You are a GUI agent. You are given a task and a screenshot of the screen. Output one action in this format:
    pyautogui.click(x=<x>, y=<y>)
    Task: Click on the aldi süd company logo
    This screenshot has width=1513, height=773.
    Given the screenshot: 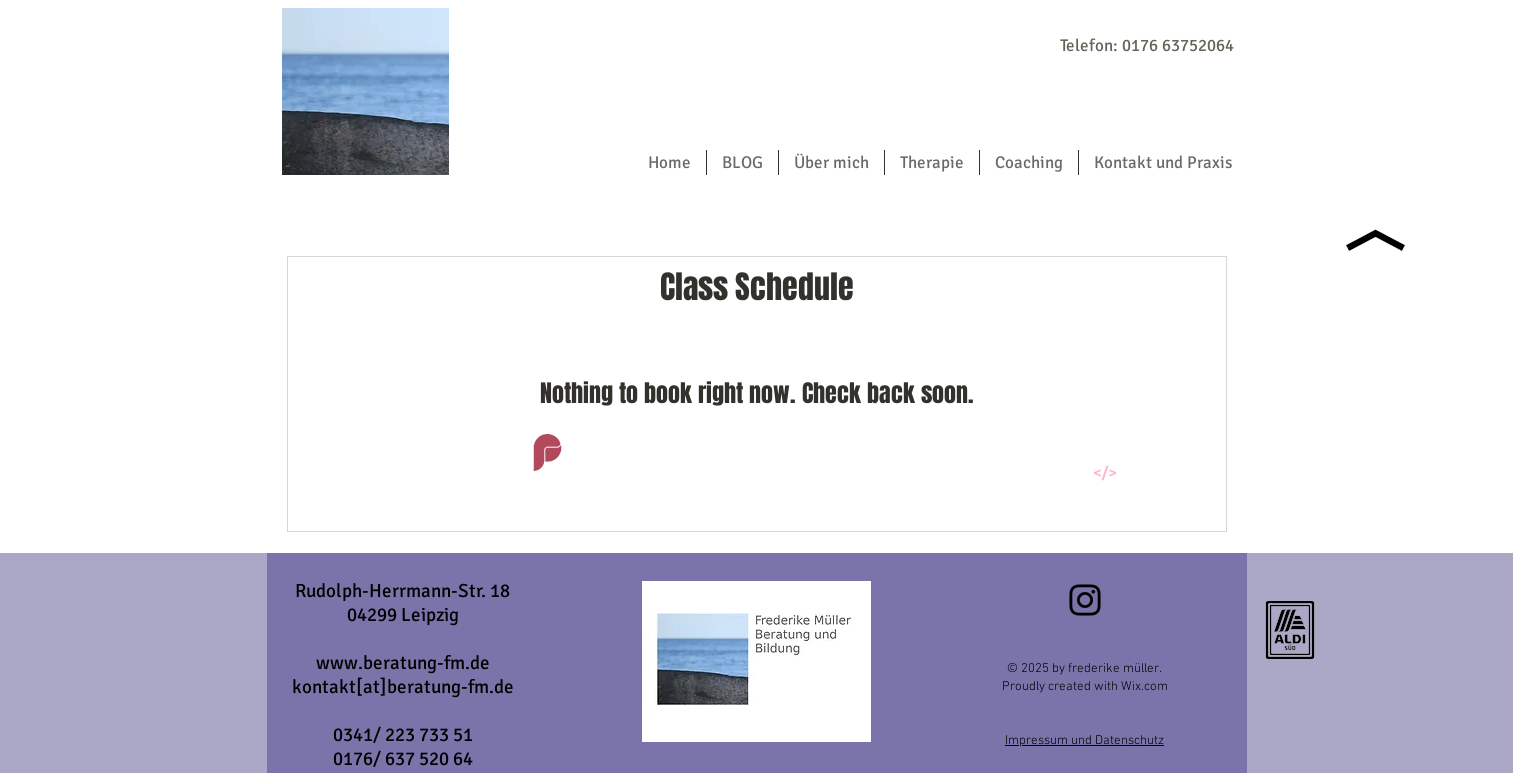 What is the action you would take?
    pyautogui.click(x=1290, y=630)
    